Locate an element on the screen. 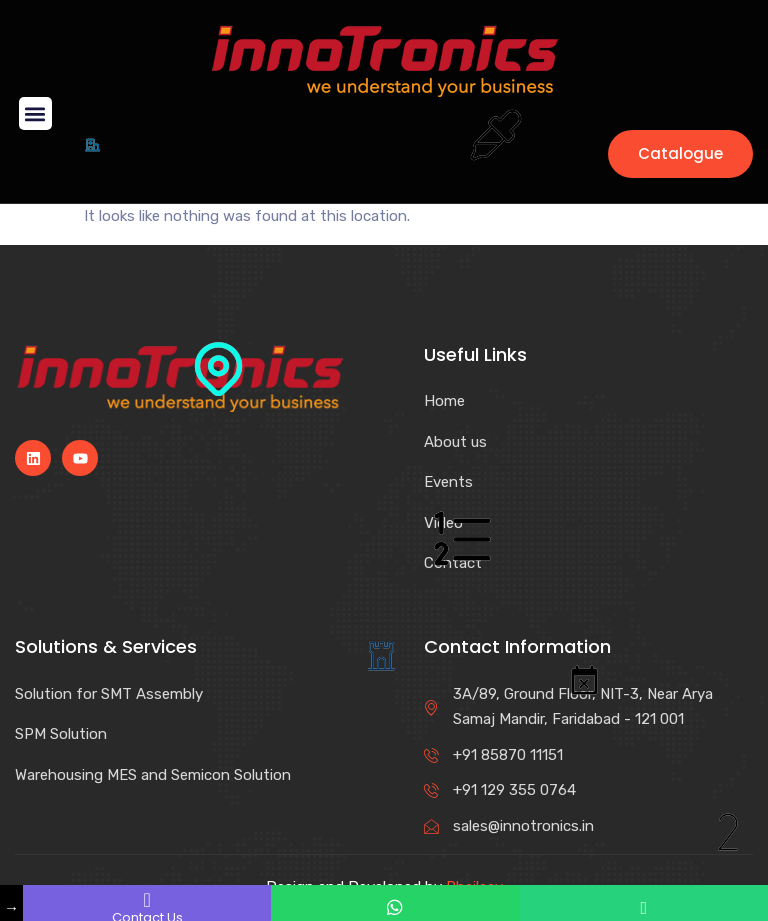 This screenshot has height=921, width=768. view or set a location on the map is located at coordinates (218, 368).